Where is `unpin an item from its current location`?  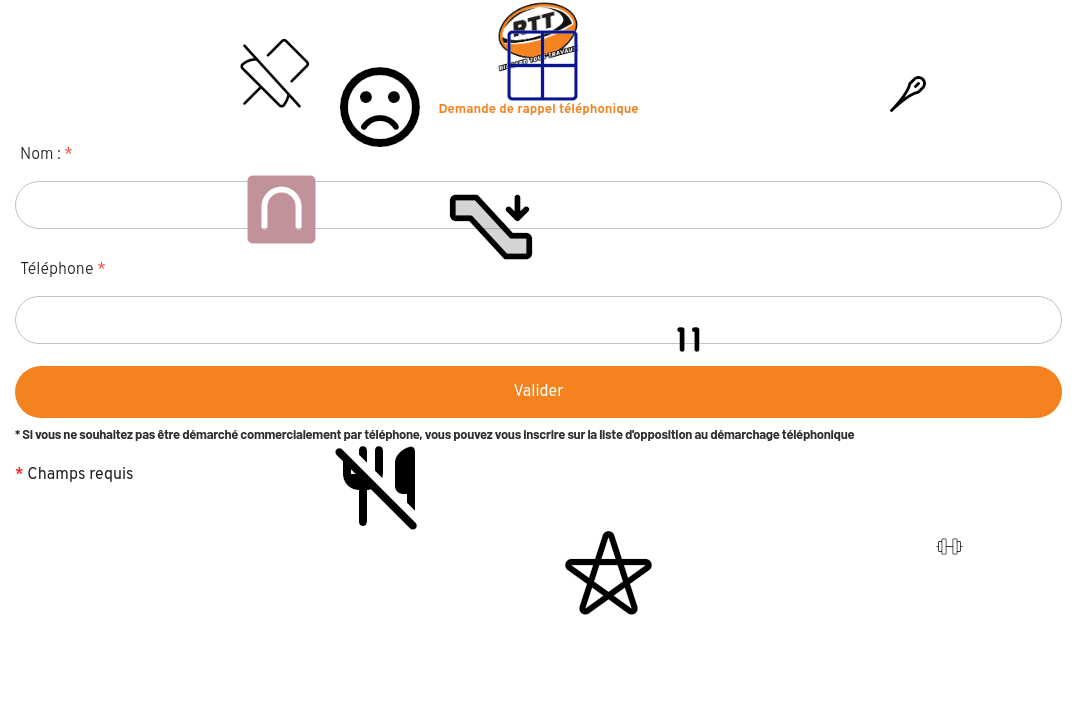
unpin an item from its current location is located at coordinates (272, 76).